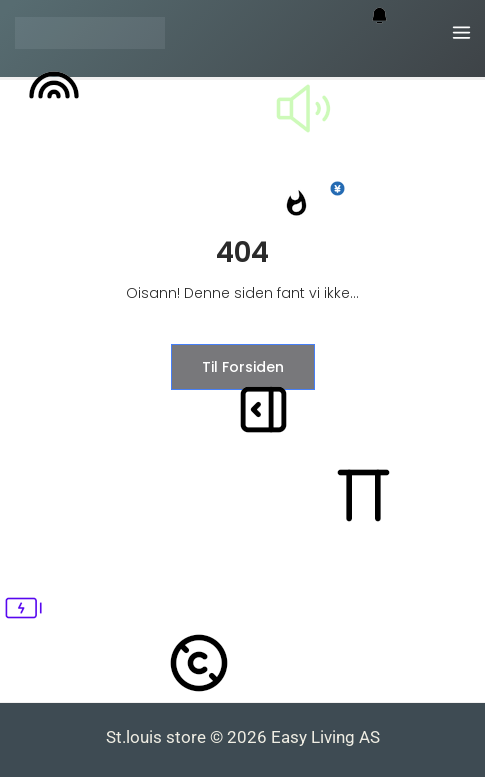  Describe the element at coordinates (337, 188) in the screenshot. I see `view balance in japanese yen` at that location.